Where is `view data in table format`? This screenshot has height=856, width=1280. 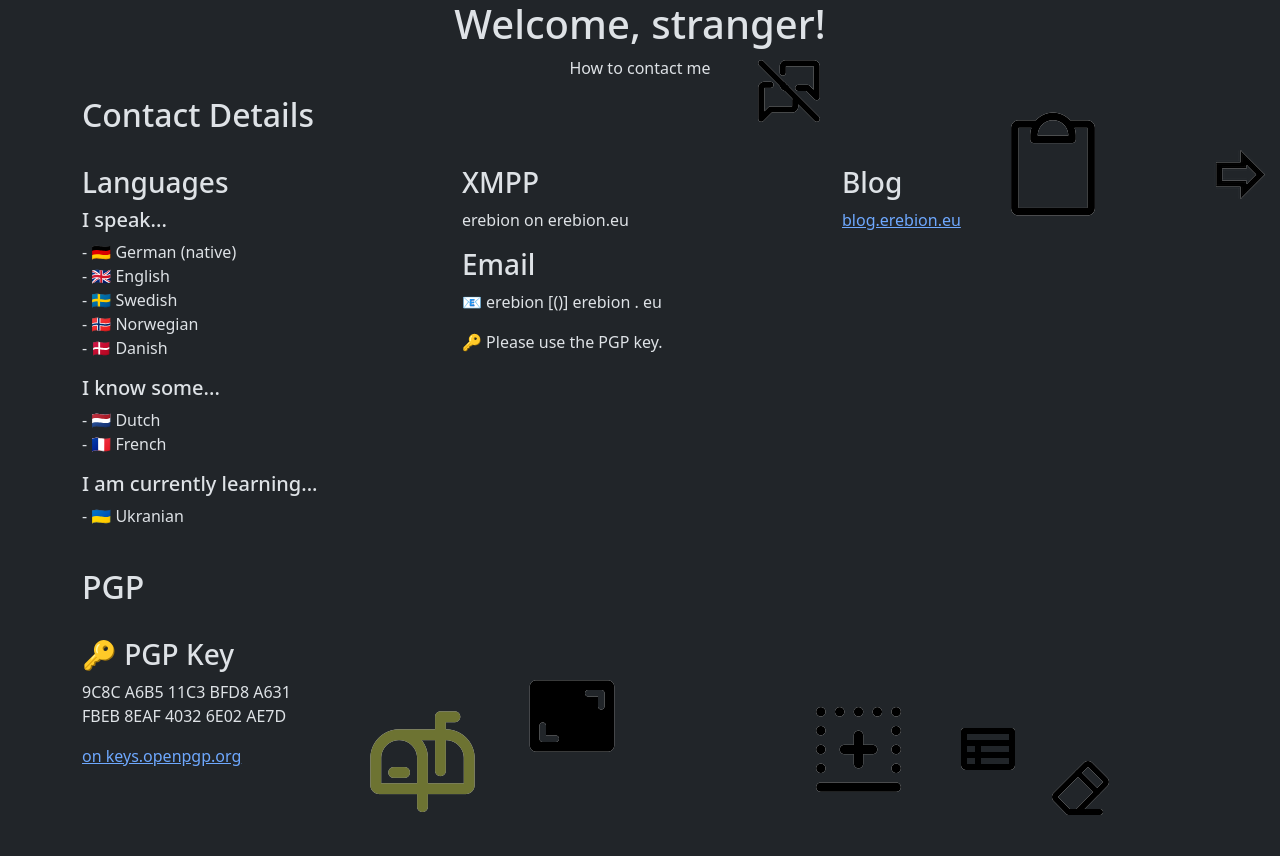
view data in table format is located at coordinates (988, 749).